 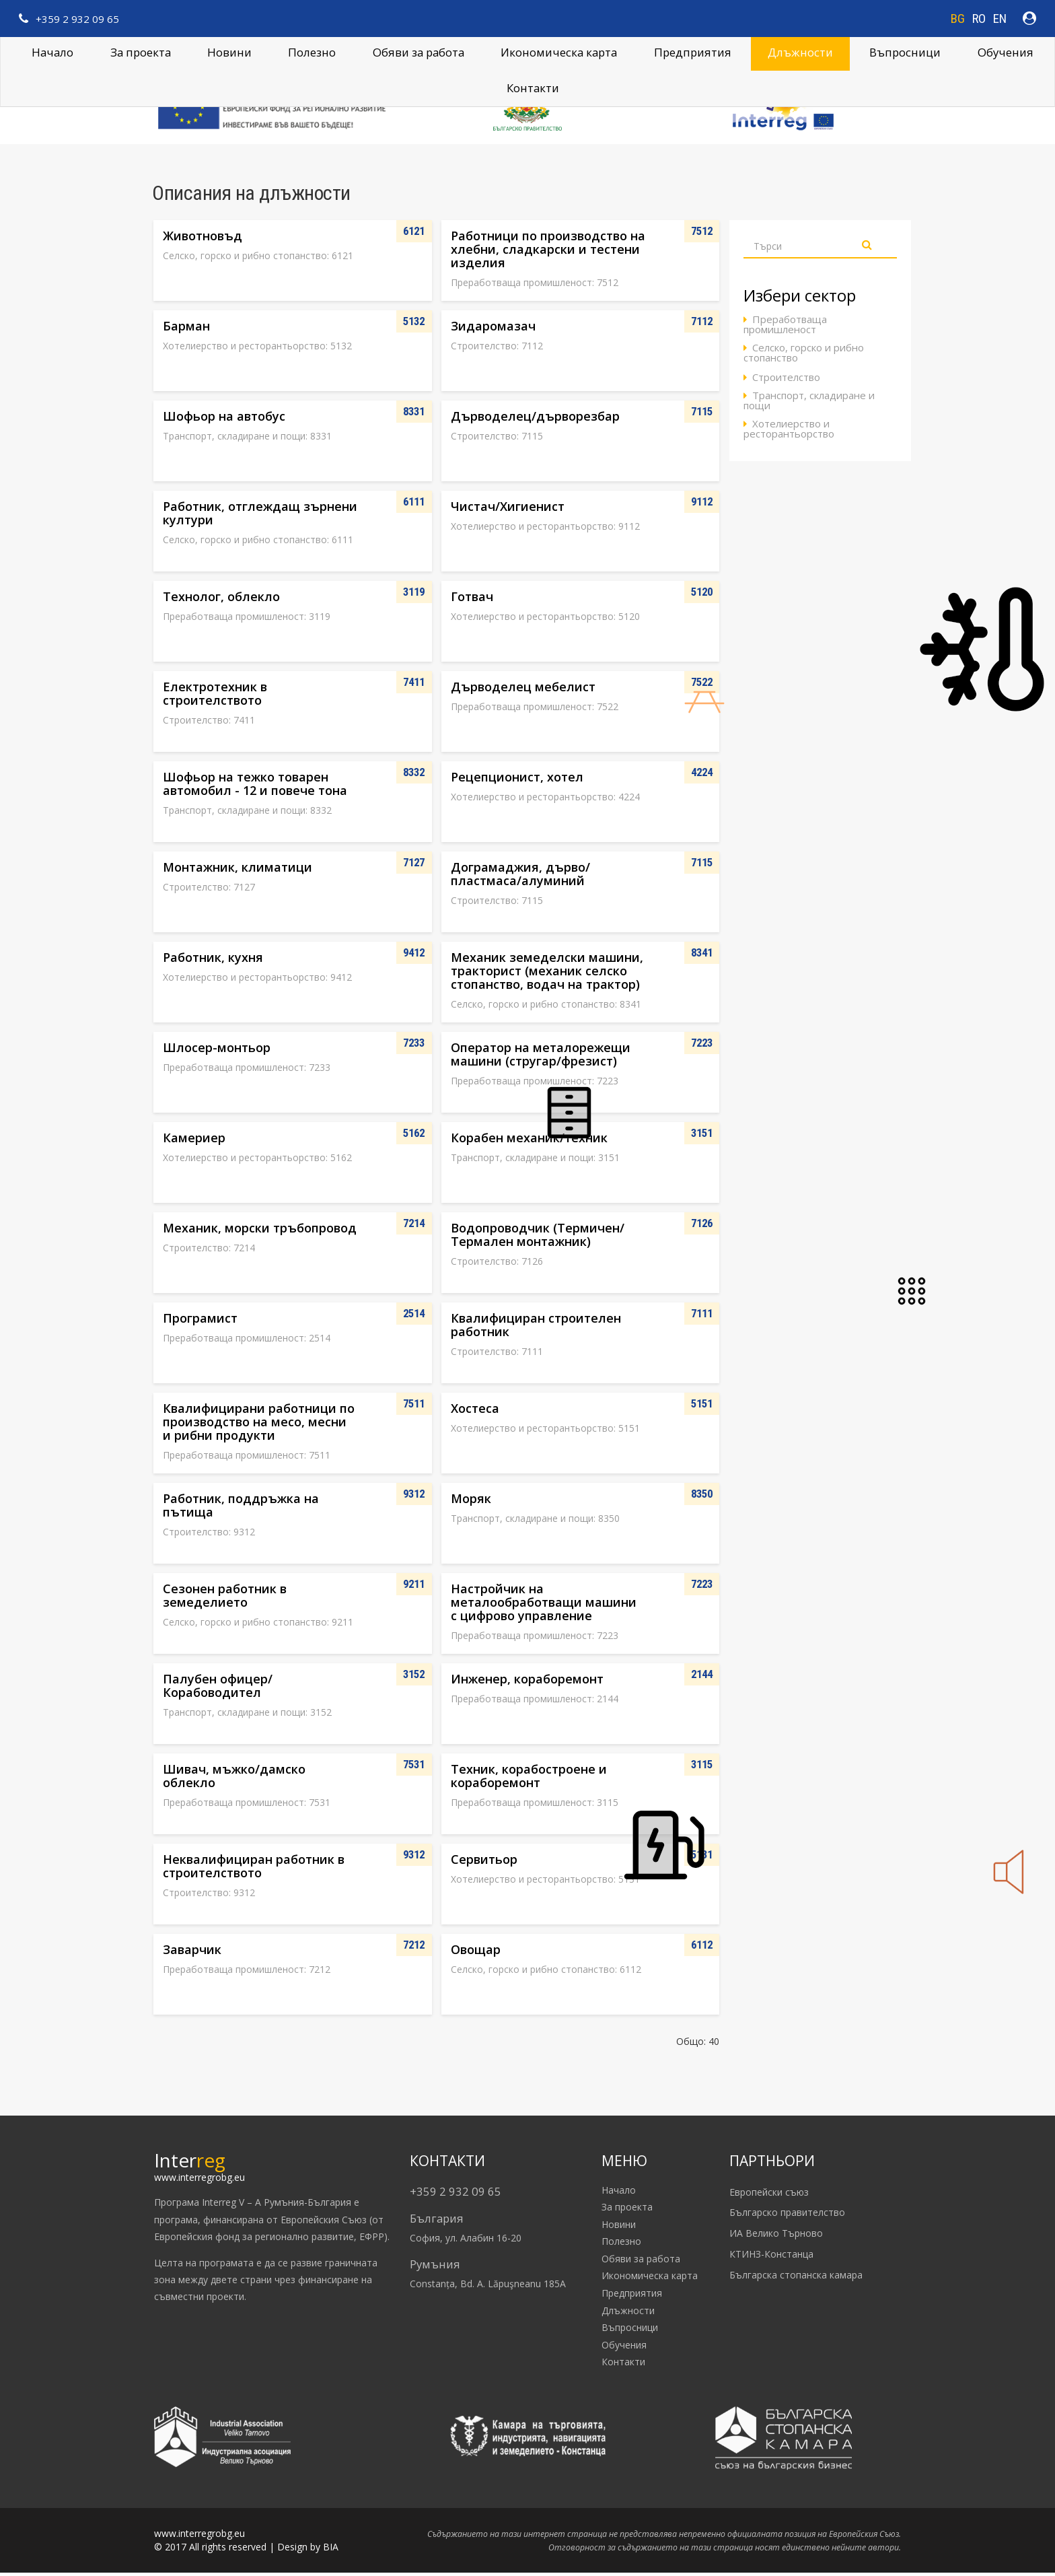 I want to click on find nearby picnic areas or rest stops, so click(x=704, y=702).